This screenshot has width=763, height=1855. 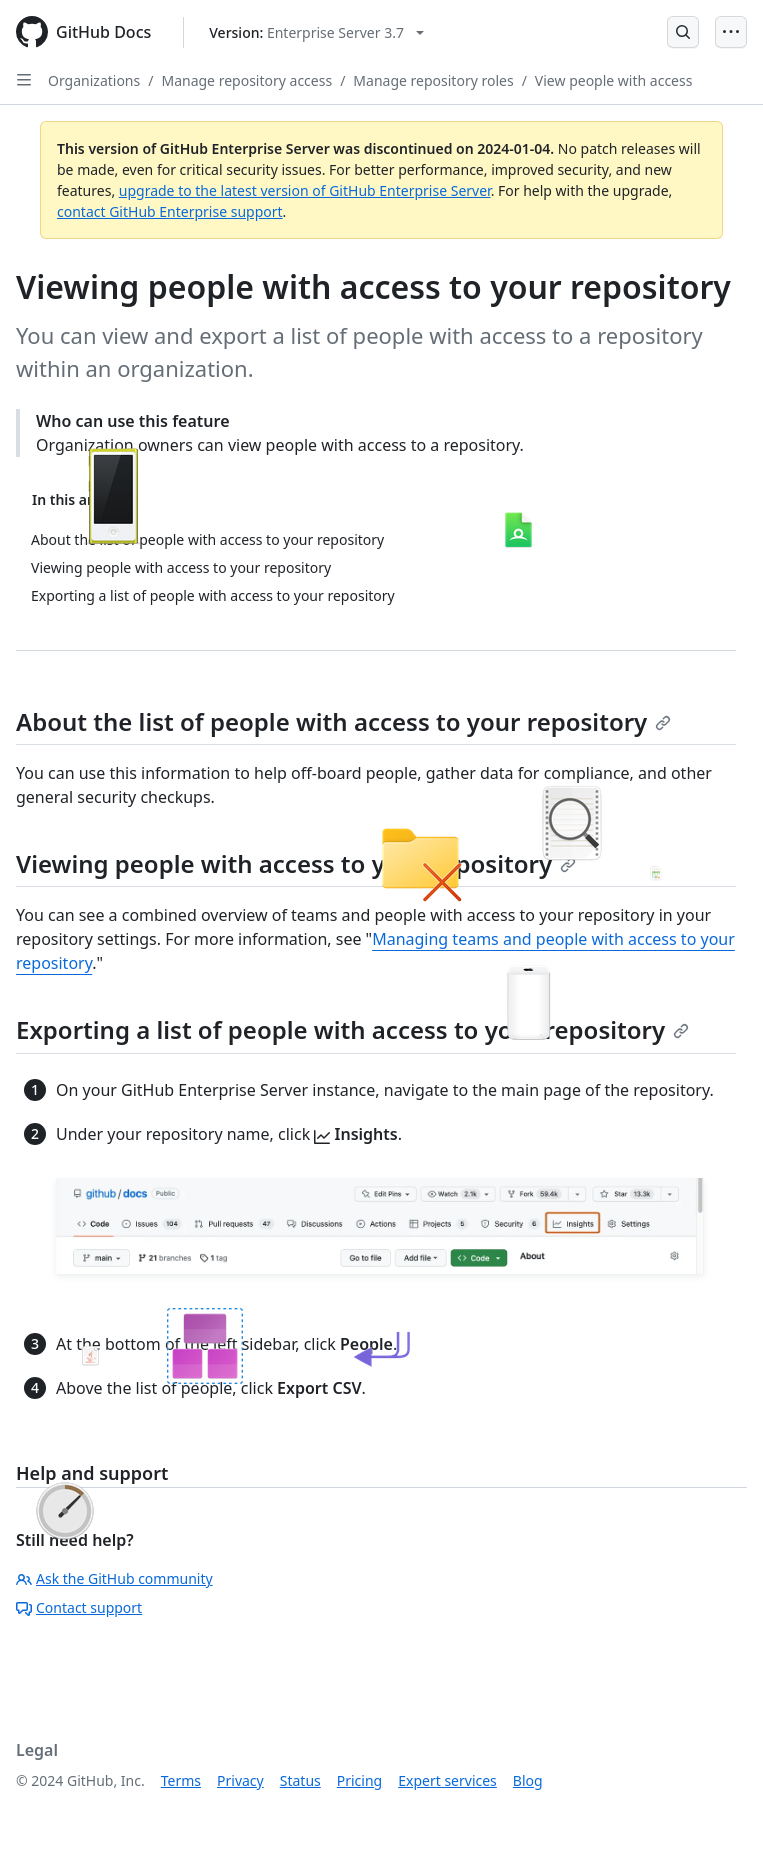 I want to click on java source code file, so click(x=90, y=1355).